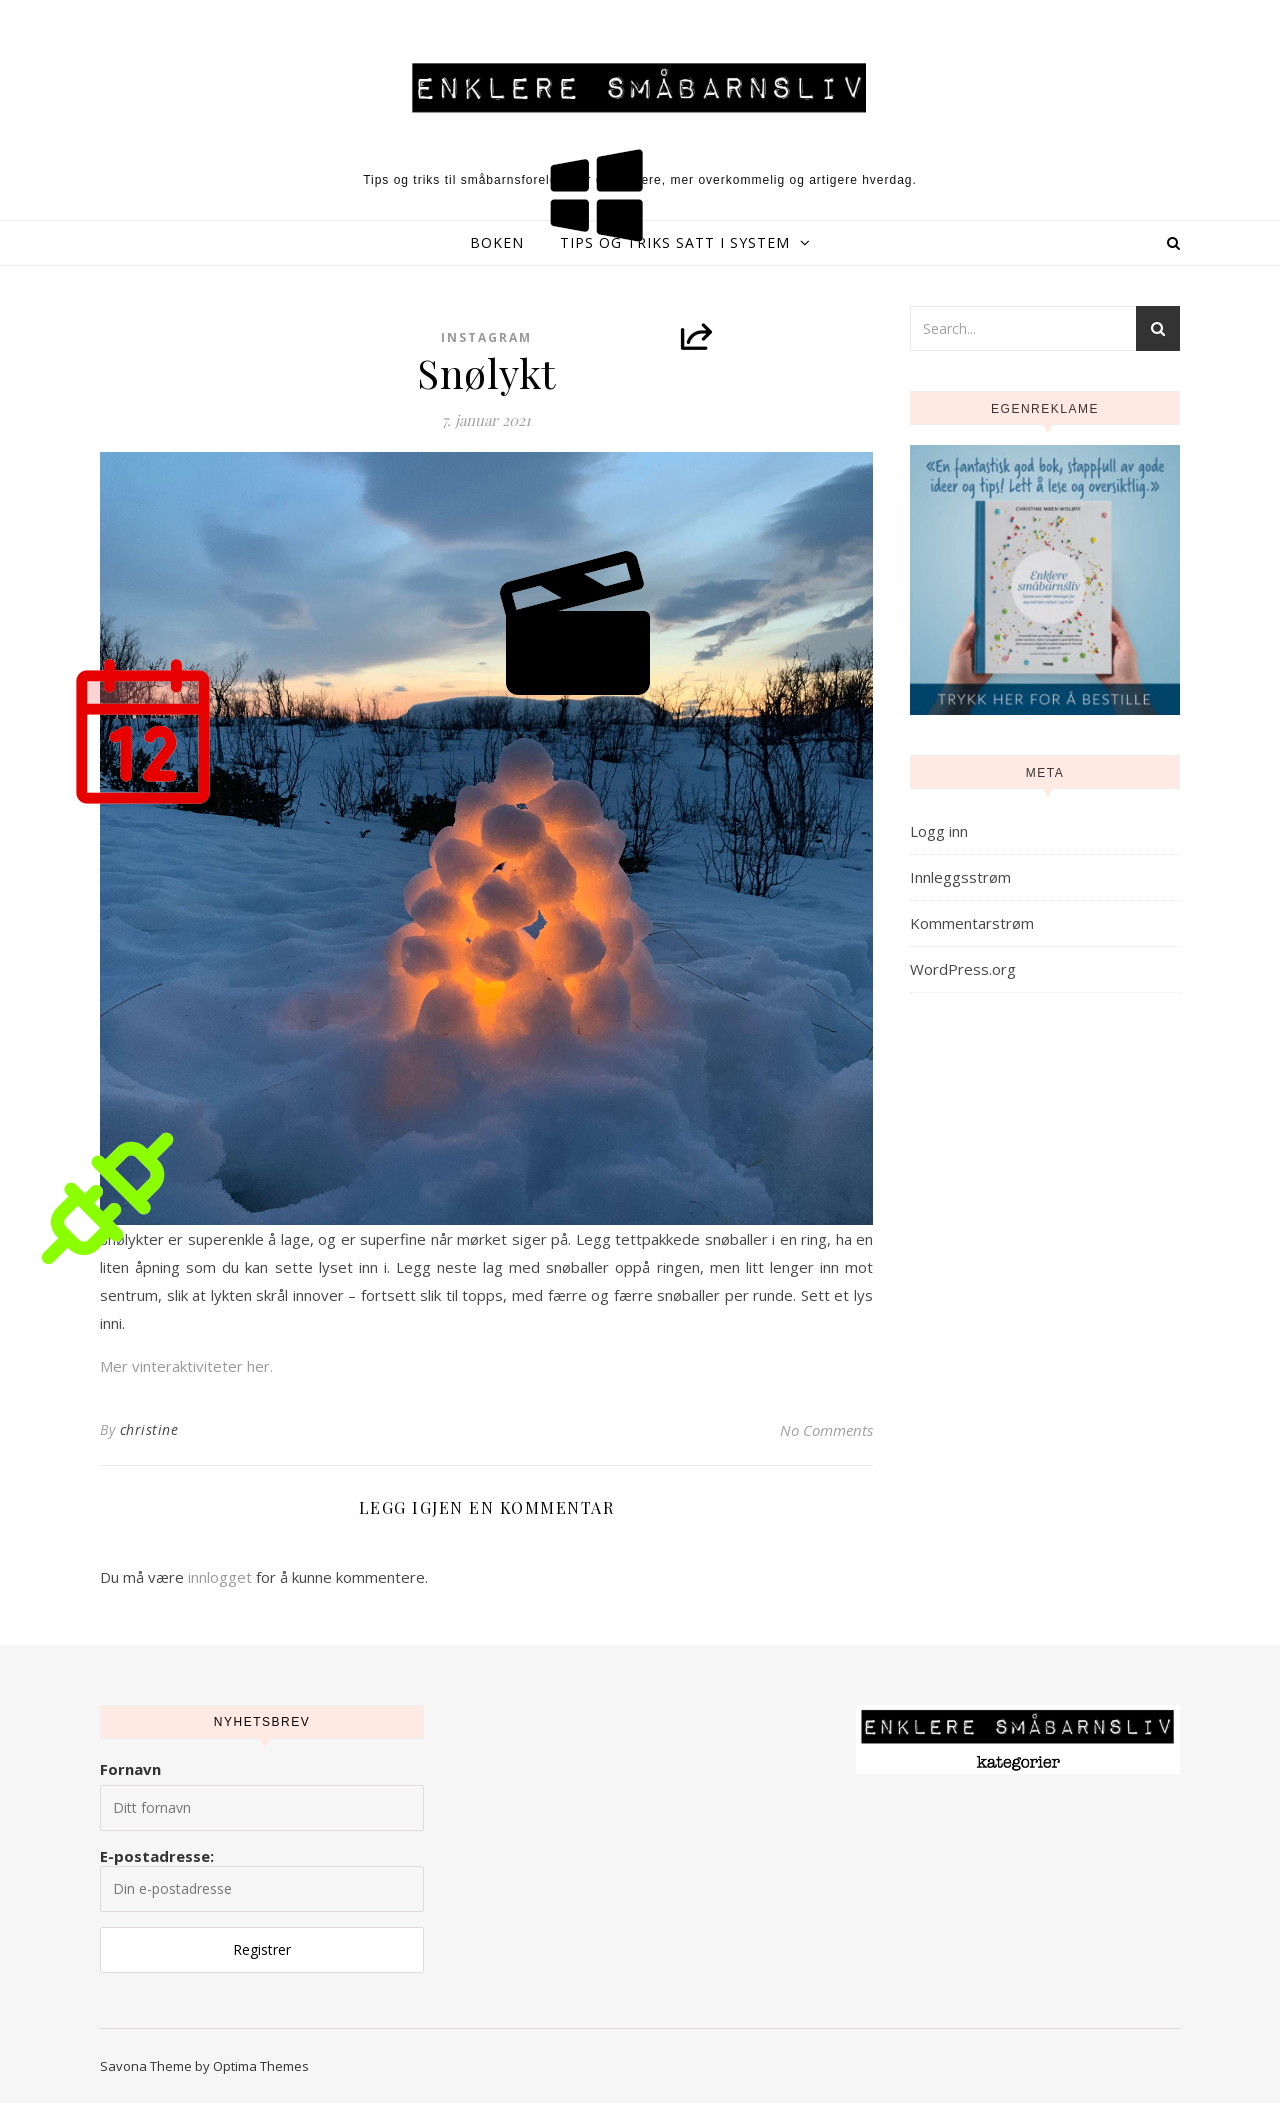  I want to click on view or open the calendar, so click(143, 737).